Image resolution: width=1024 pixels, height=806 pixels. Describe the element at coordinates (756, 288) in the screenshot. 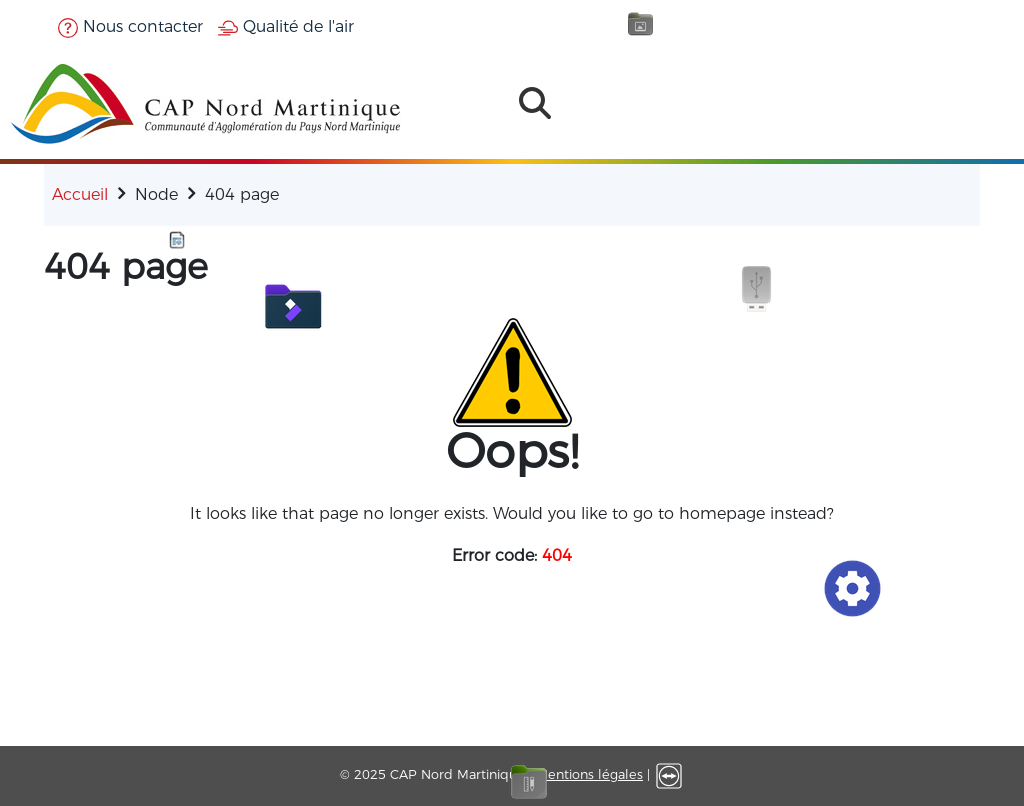

I see `access connected USB storage device` at that location.